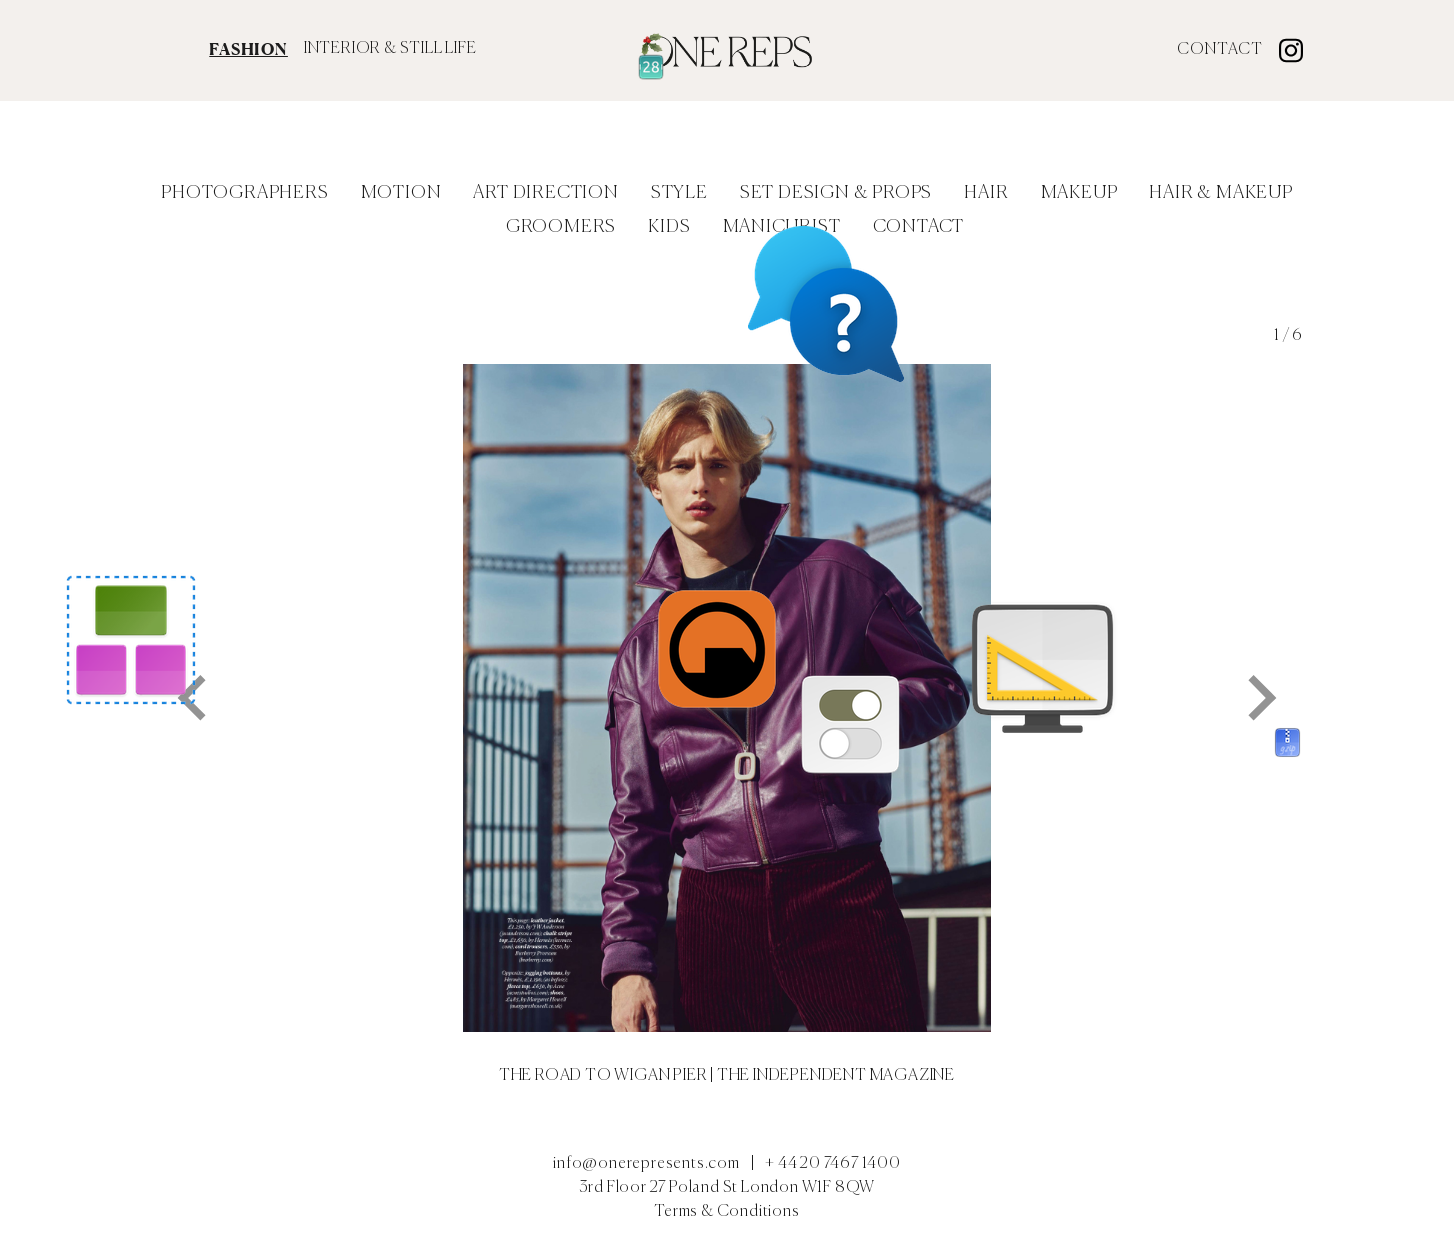  What do you see at coordinates (826, 304) in the screenshot?
I see `open help and support` at bounding box center [826, 304].